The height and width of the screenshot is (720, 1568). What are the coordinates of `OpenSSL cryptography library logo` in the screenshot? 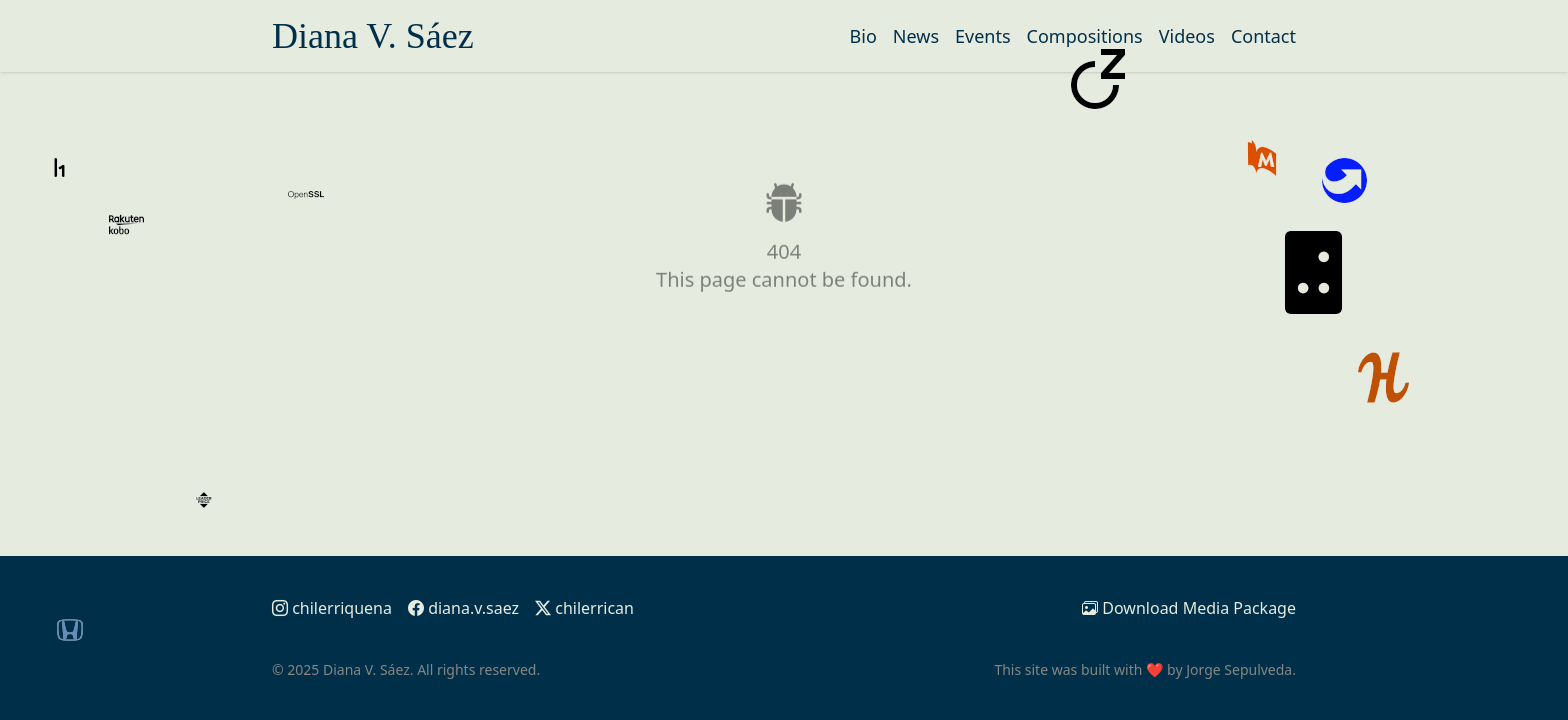 It's located at (306, 195).